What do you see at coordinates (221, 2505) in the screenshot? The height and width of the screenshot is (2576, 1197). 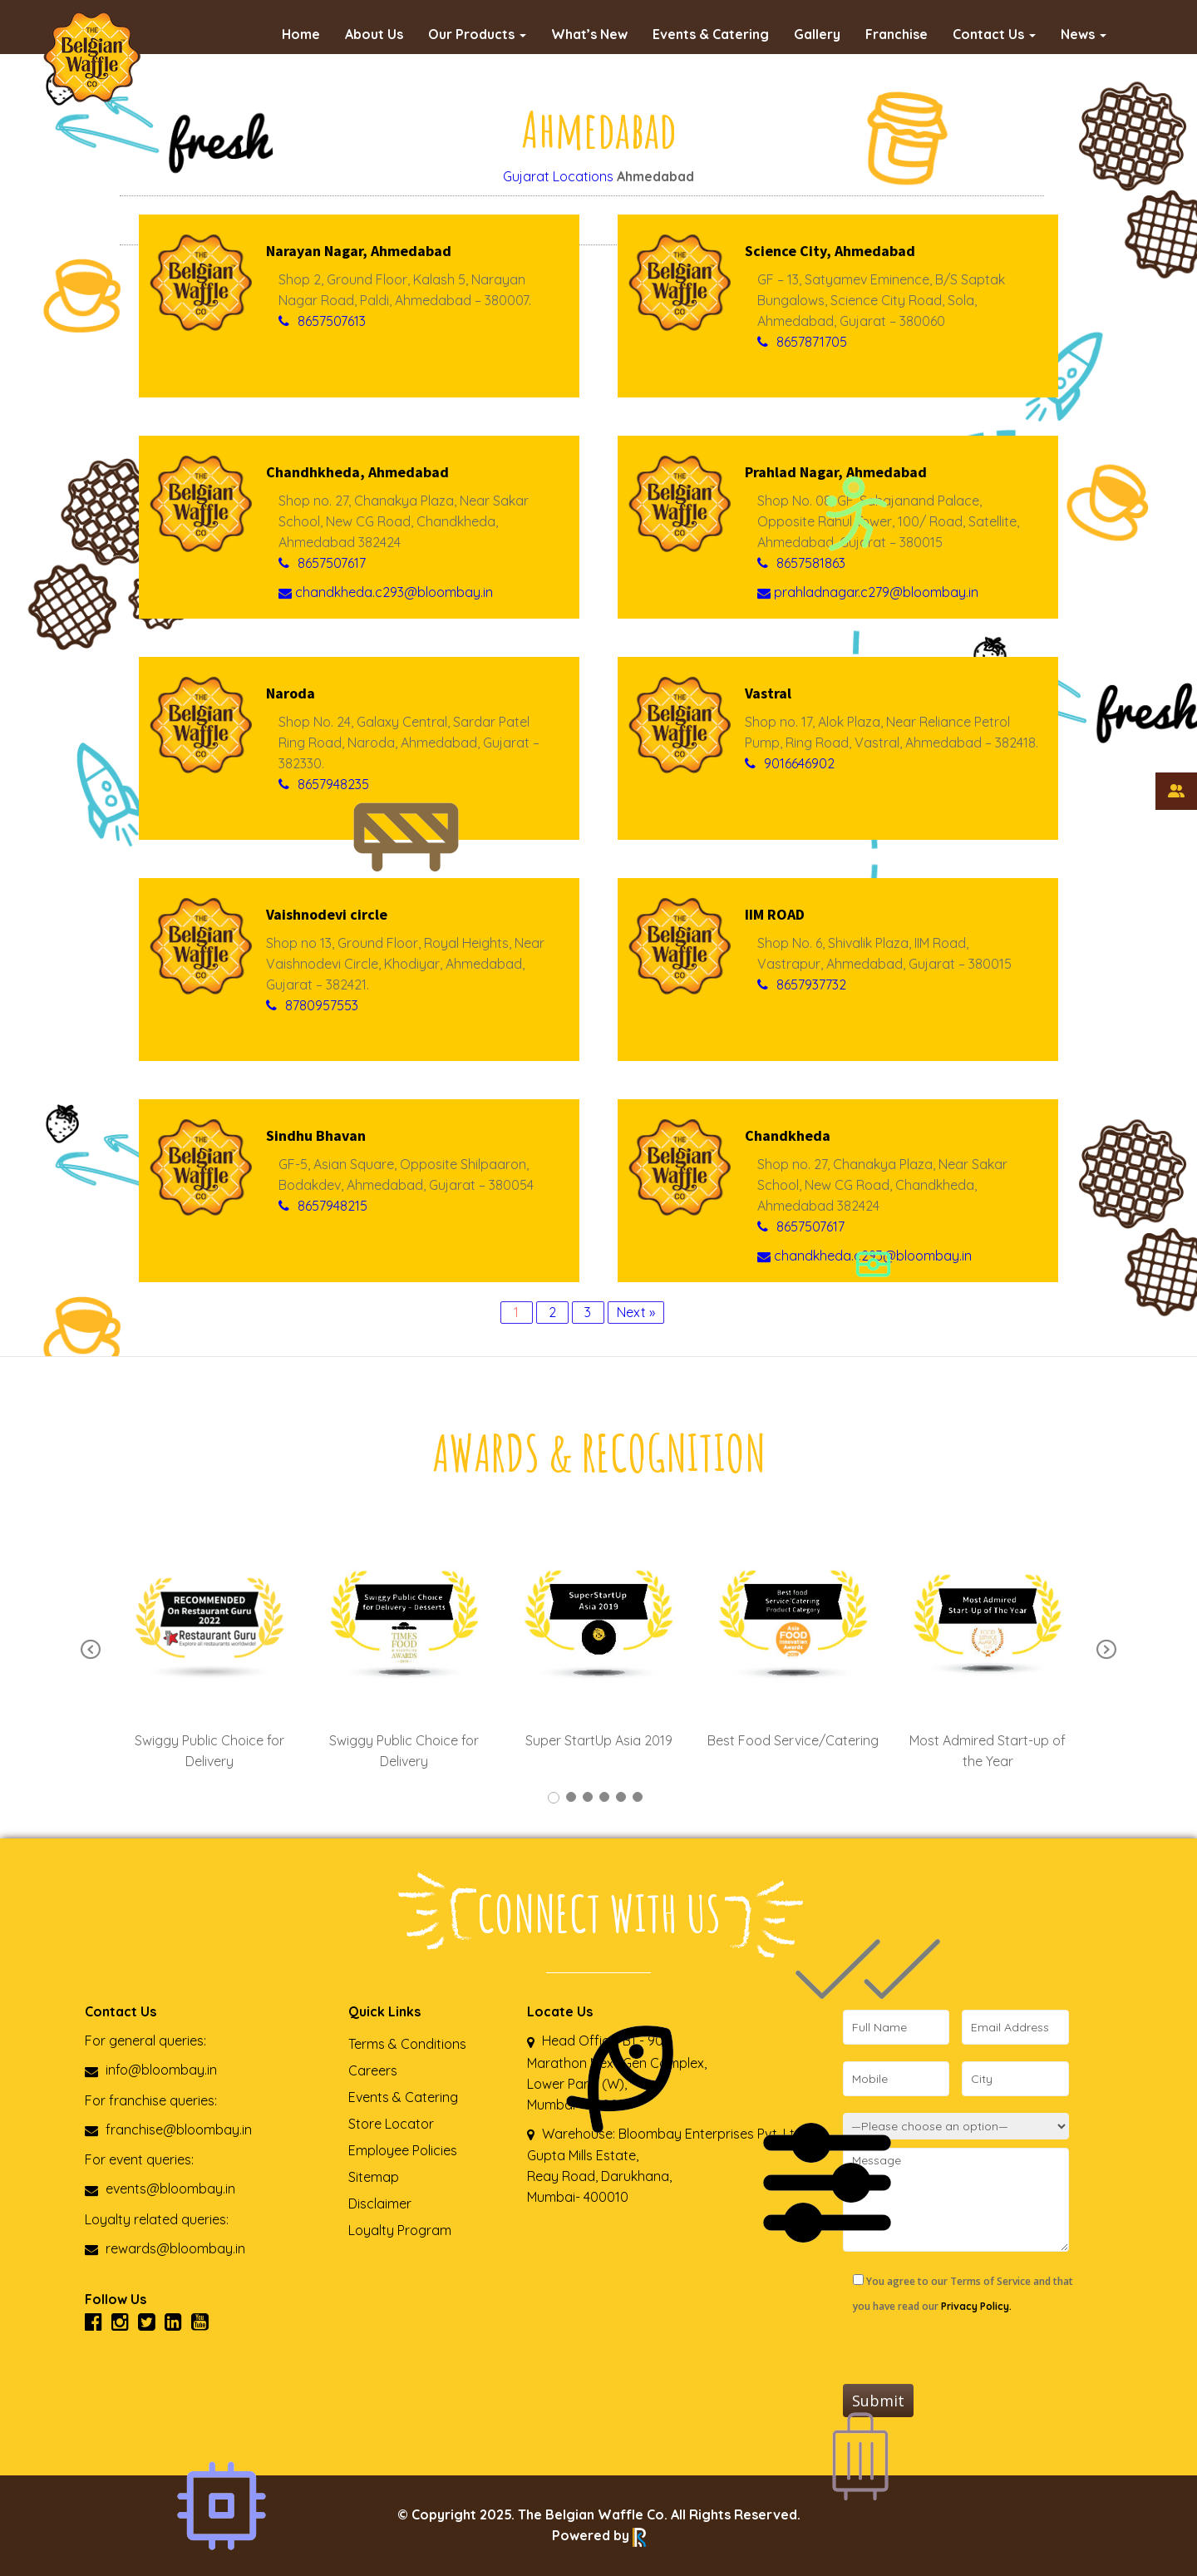 I see `view system processor information` at bounding box center [221, 2505].